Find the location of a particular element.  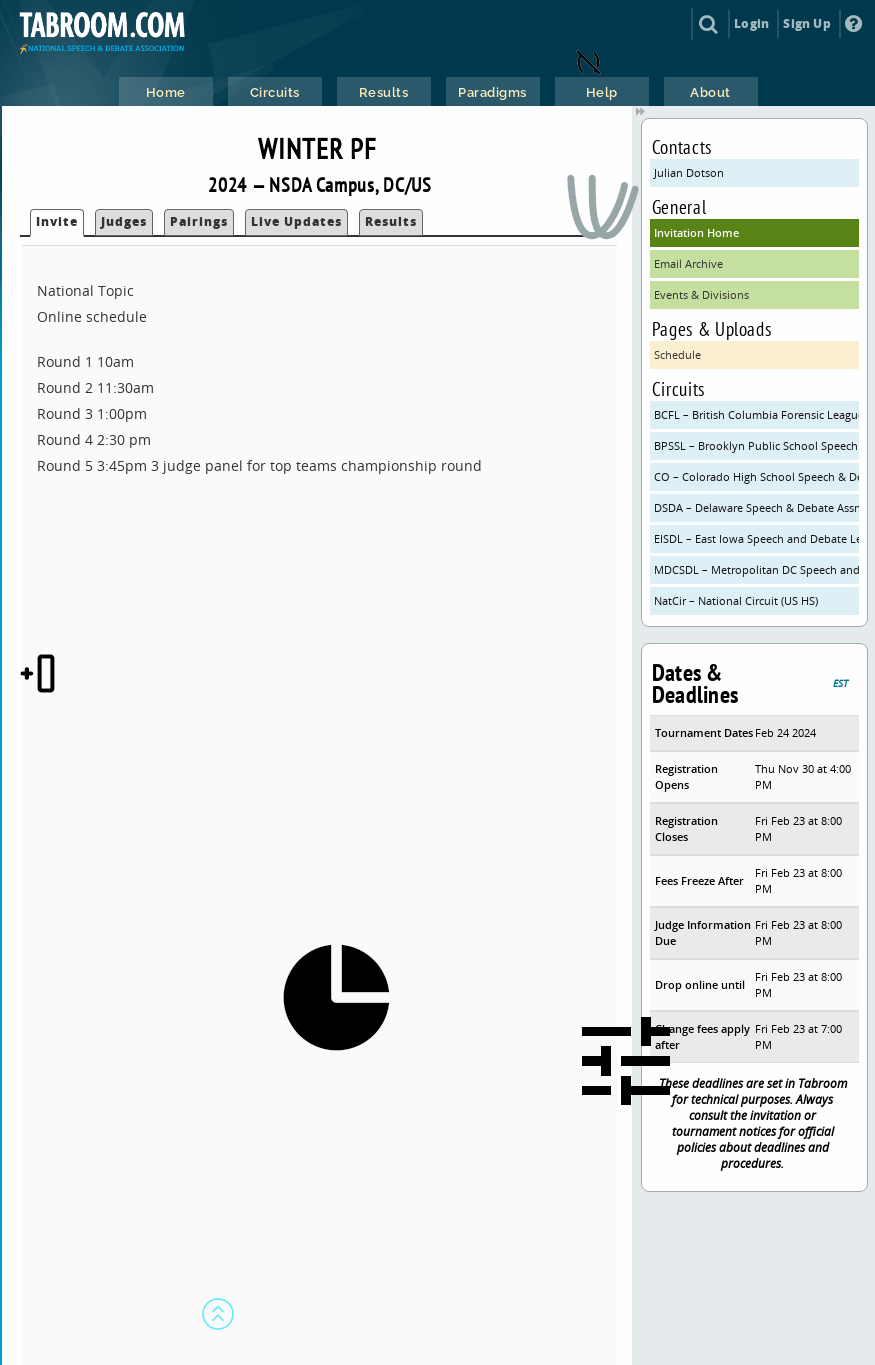

insert a new column to the left is located at coordinates (37, 673).